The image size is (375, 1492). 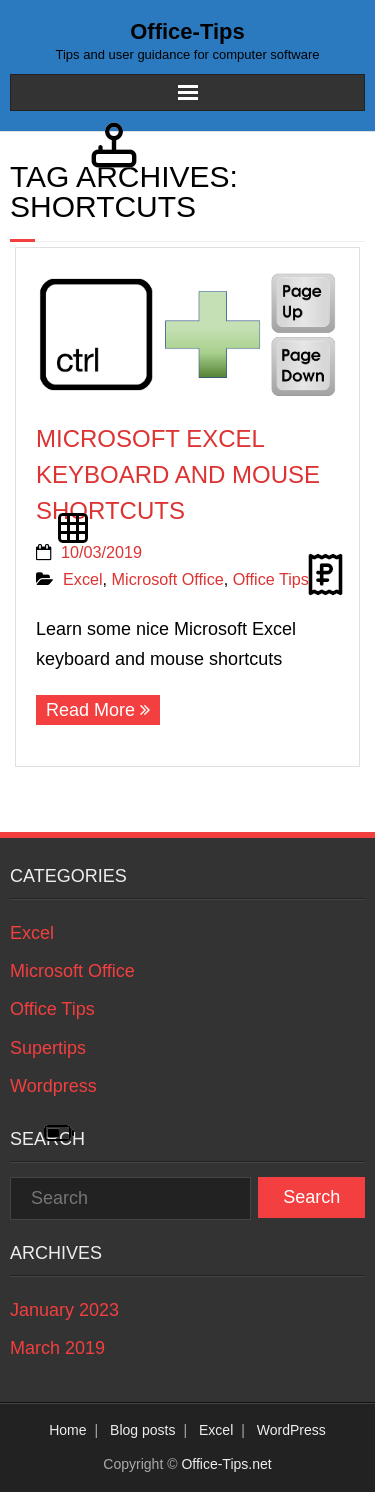 What do you see at coordinates (325, 574) in the screenshot?
I see `view receipt or transaction in russian rubles` at bounding box center [325, 574].